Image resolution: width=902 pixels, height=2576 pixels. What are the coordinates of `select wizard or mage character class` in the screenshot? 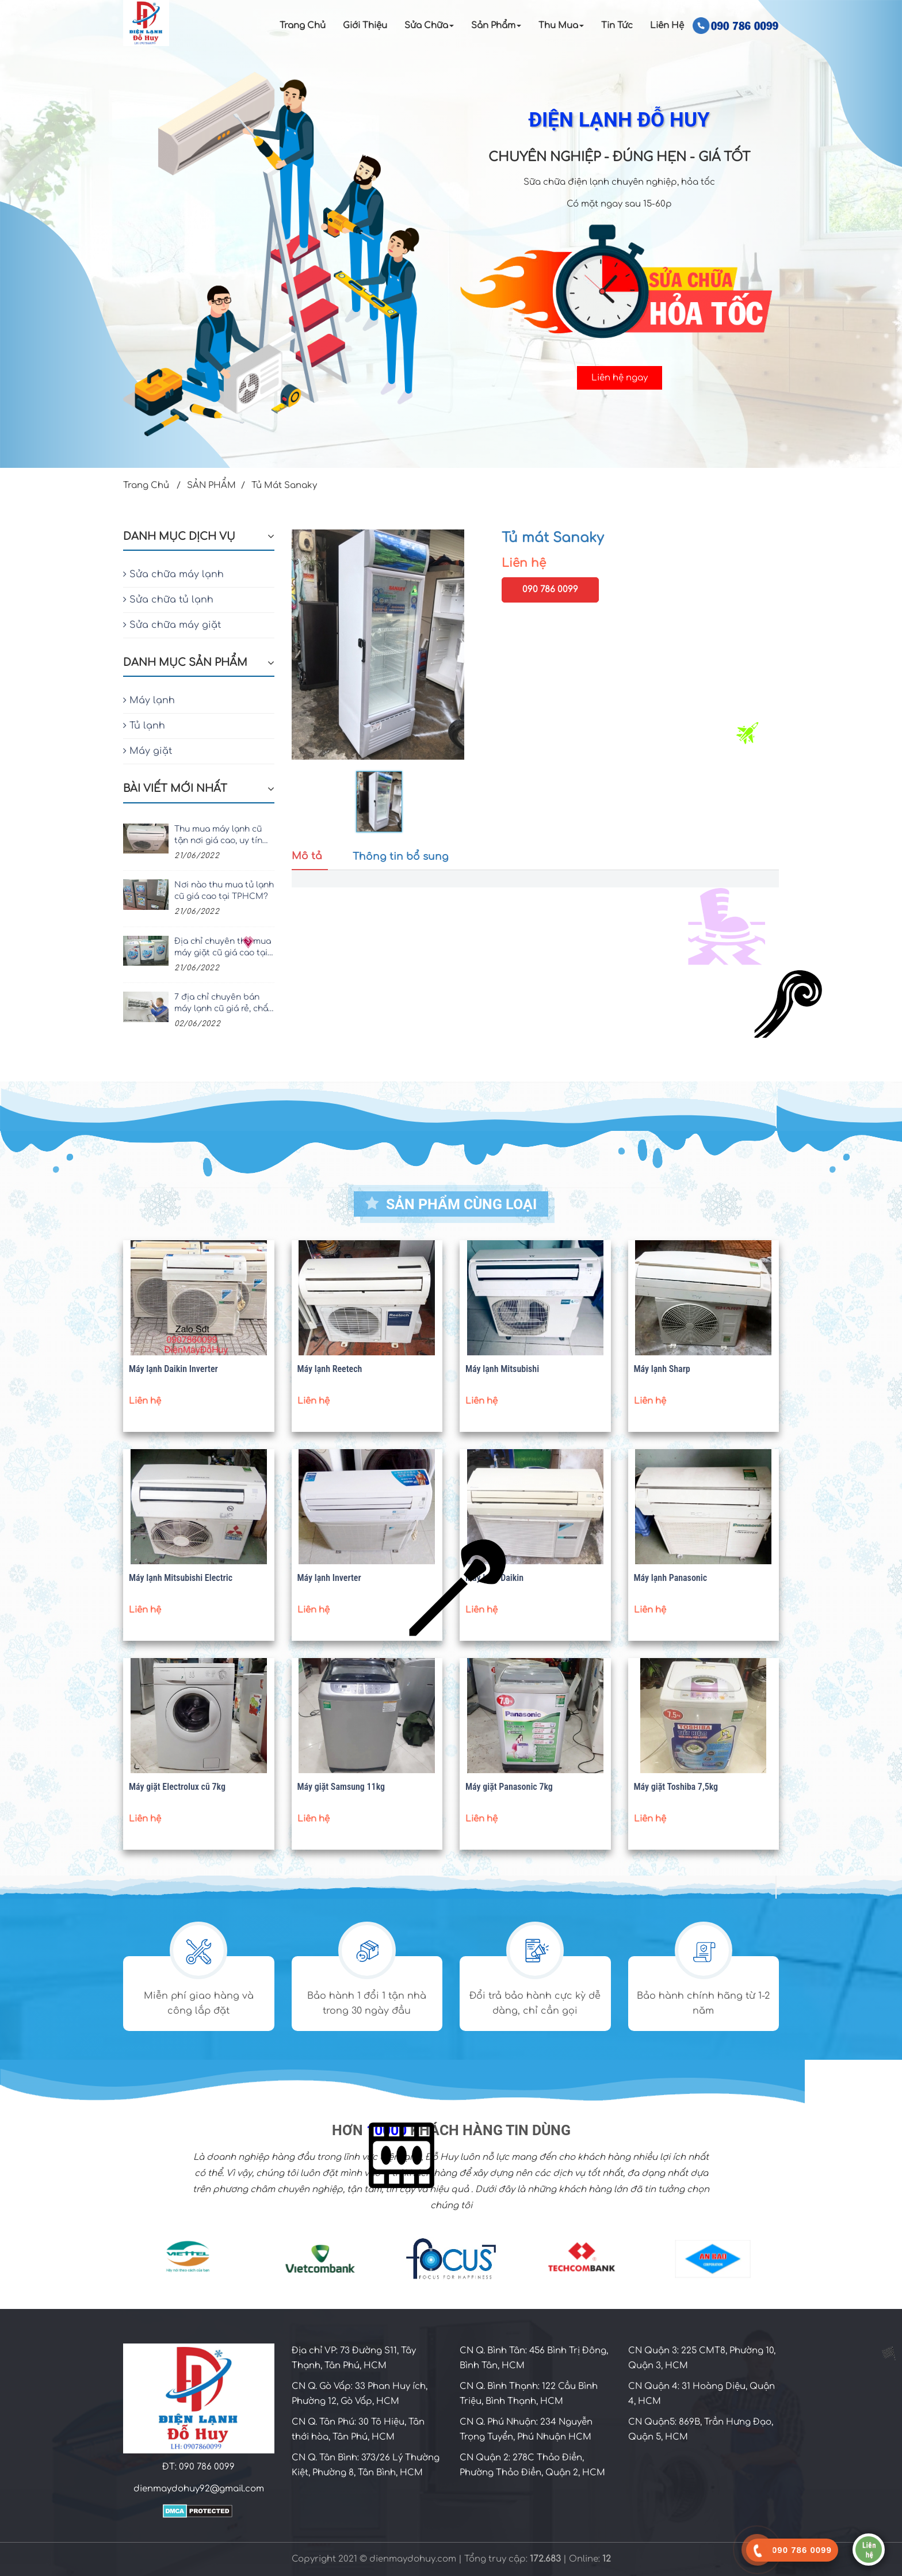 It's located at (788, 1004).